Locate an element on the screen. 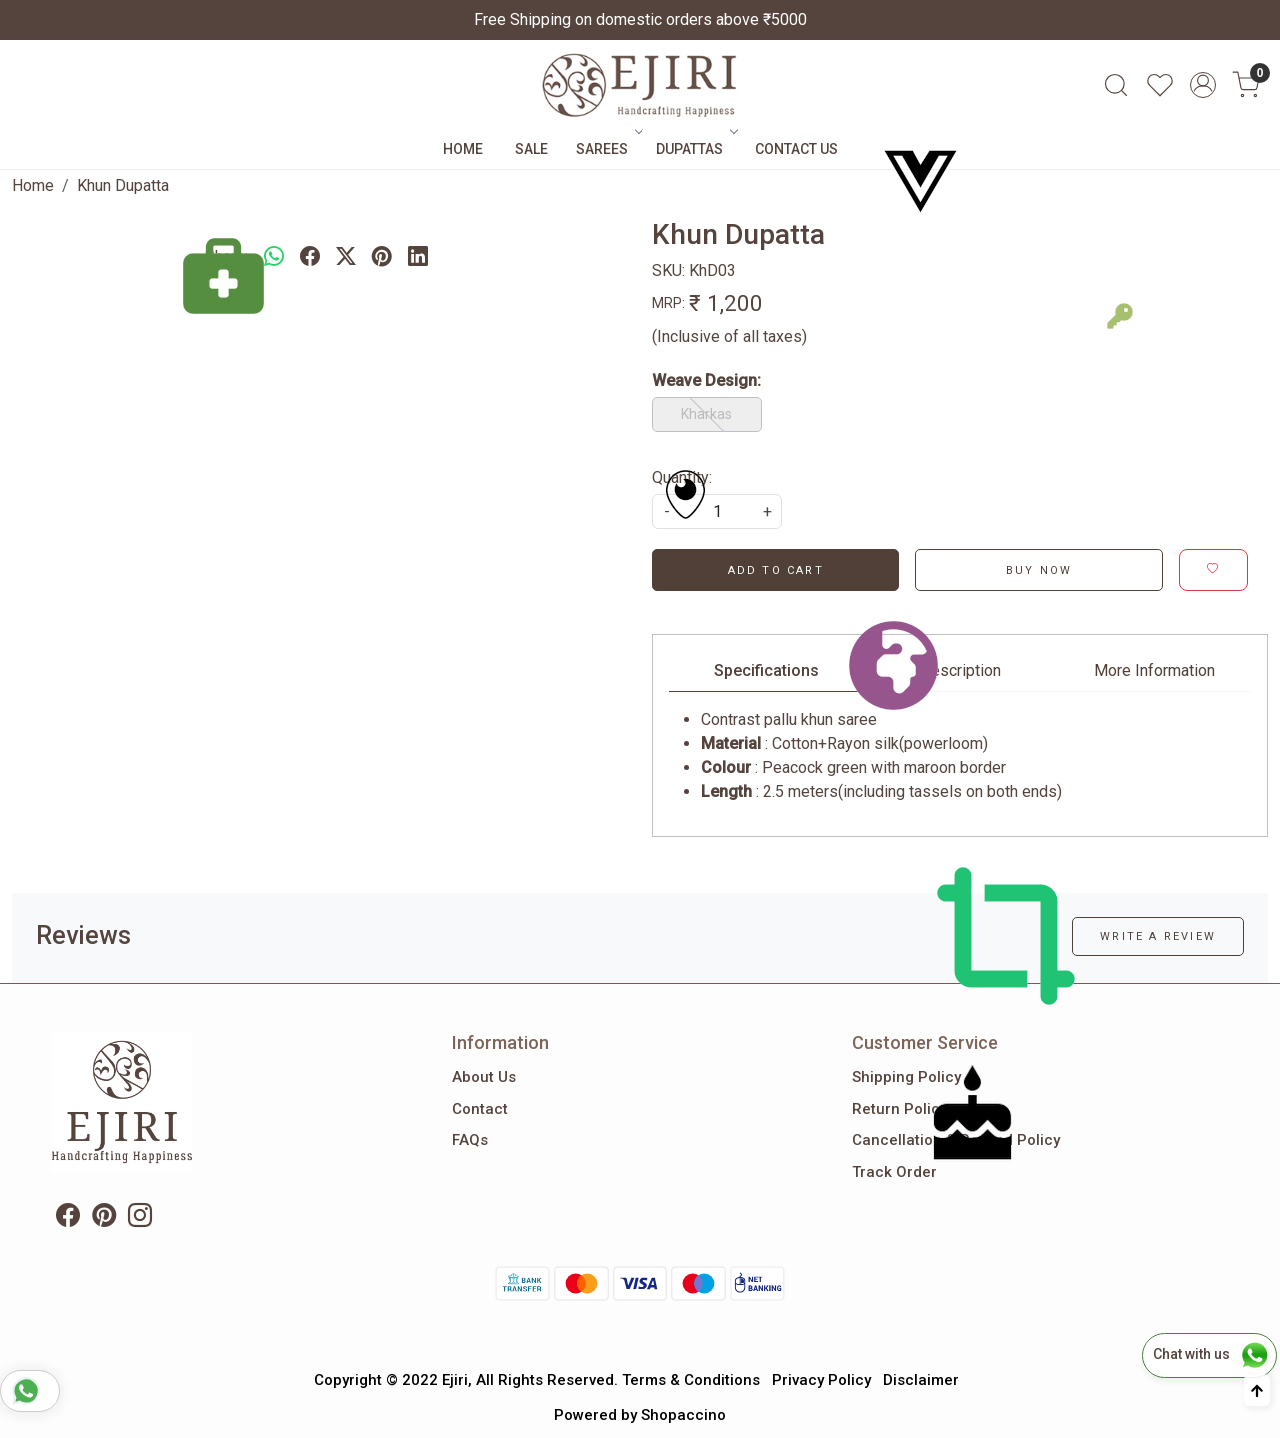 The width and height of the screenshot is (1280, 1438). access security or password settings is located at coordinates (1120, 316).